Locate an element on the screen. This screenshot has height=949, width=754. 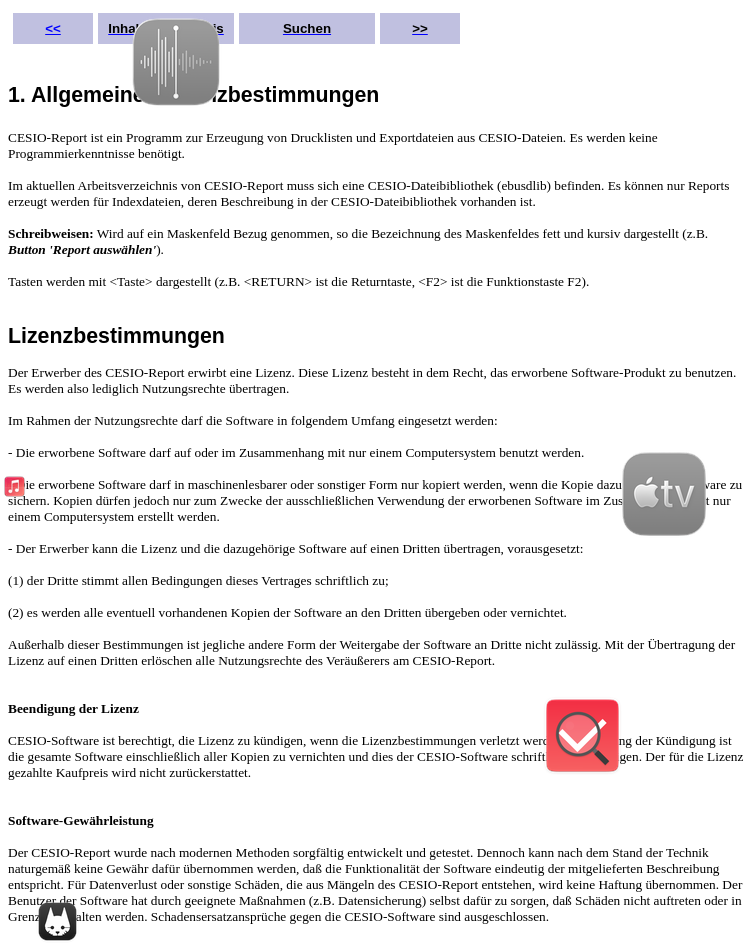
open dconf editor to browse and modify system configuration settings is located at coordinates (582, 735).